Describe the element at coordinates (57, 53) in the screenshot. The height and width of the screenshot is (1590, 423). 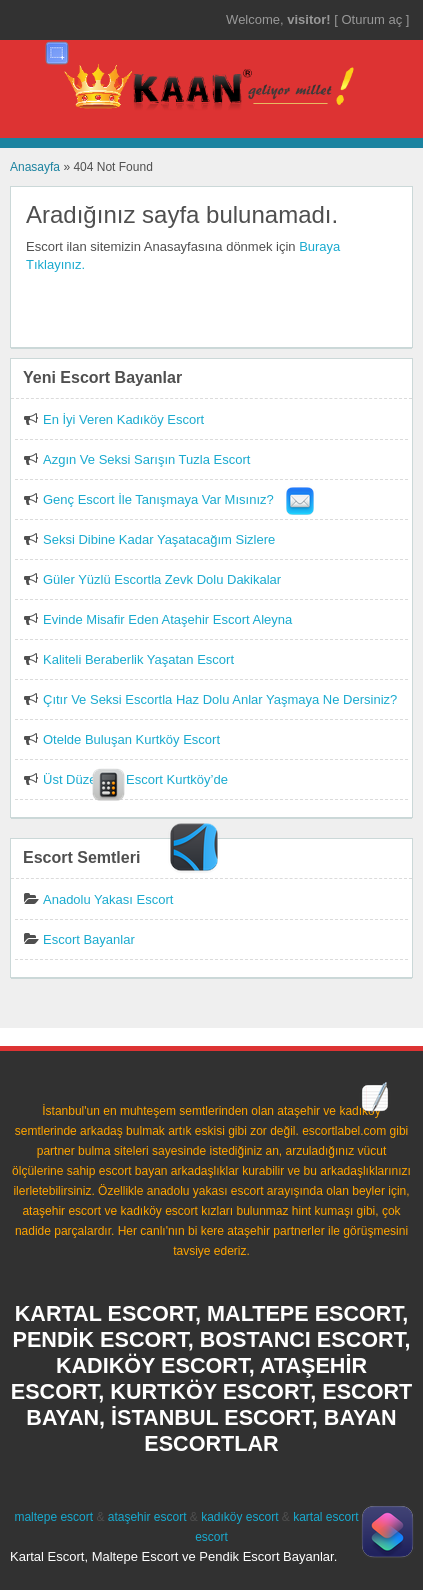
I see `take a screenshot` at that location.